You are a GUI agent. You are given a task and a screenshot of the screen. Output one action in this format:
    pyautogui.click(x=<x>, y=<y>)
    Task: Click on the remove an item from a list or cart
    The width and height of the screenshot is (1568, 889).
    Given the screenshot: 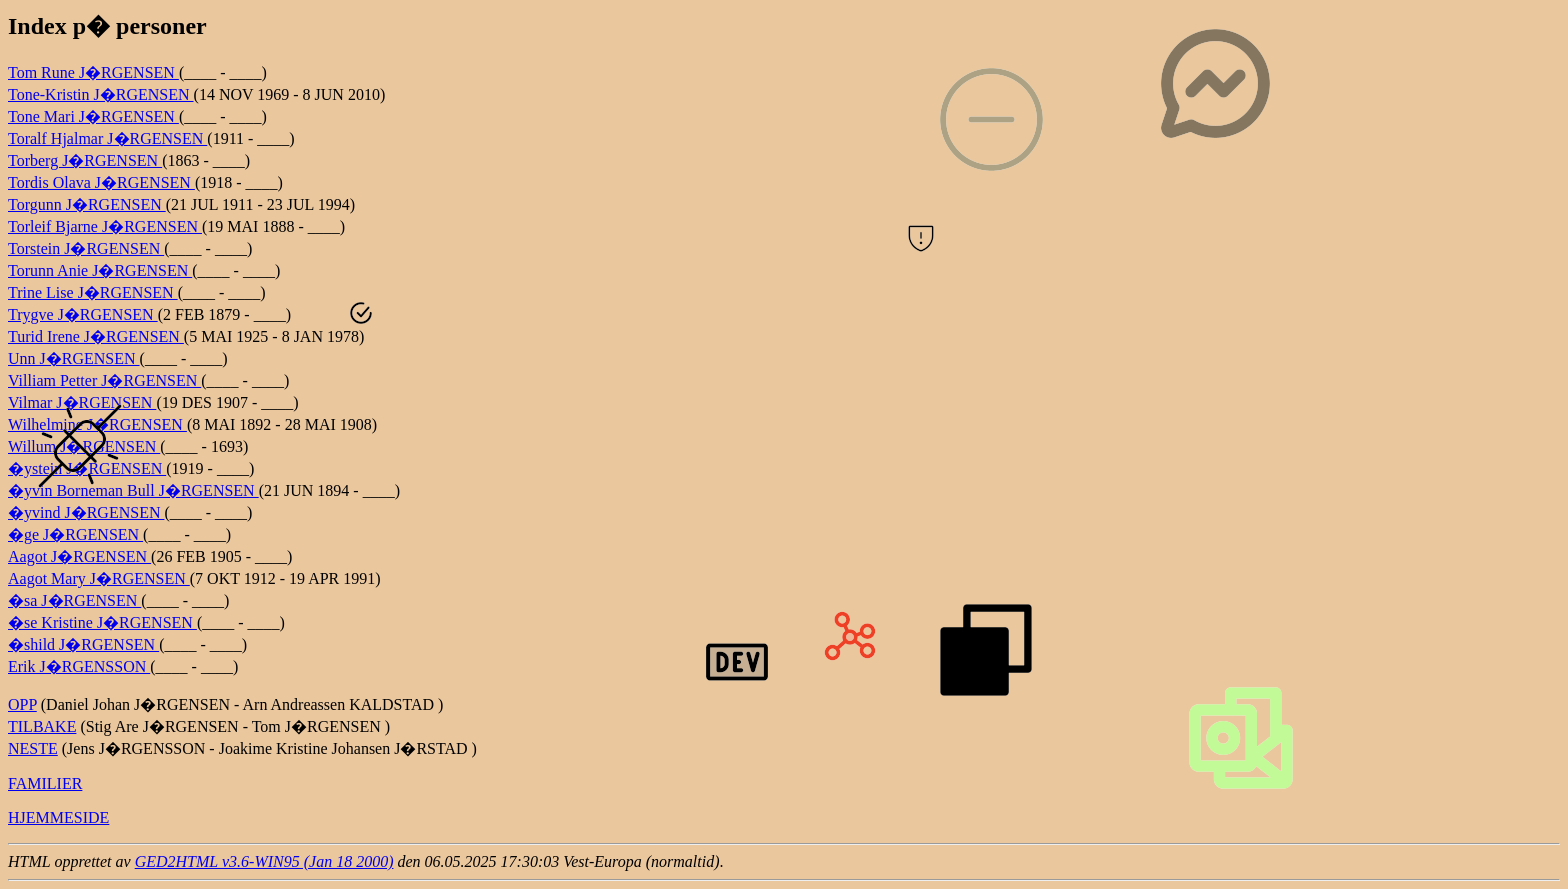 What is the action you would take?
    pyautogui.click(x=991, y=119)
    